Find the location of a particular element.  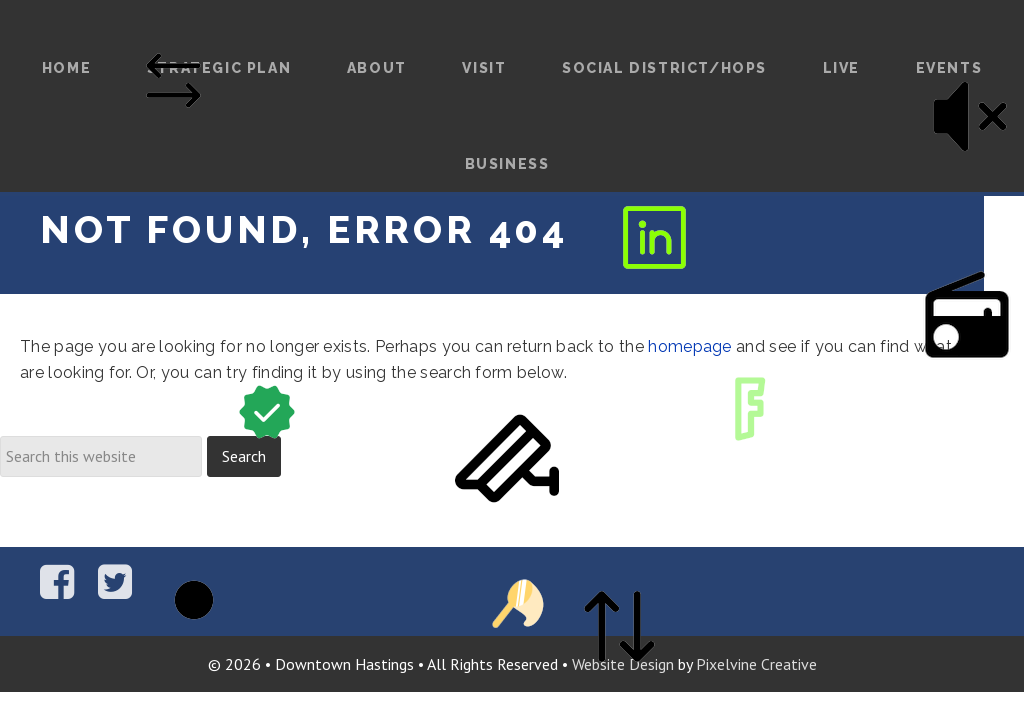

confirm or complete an action is located at coordinates (194, 600).